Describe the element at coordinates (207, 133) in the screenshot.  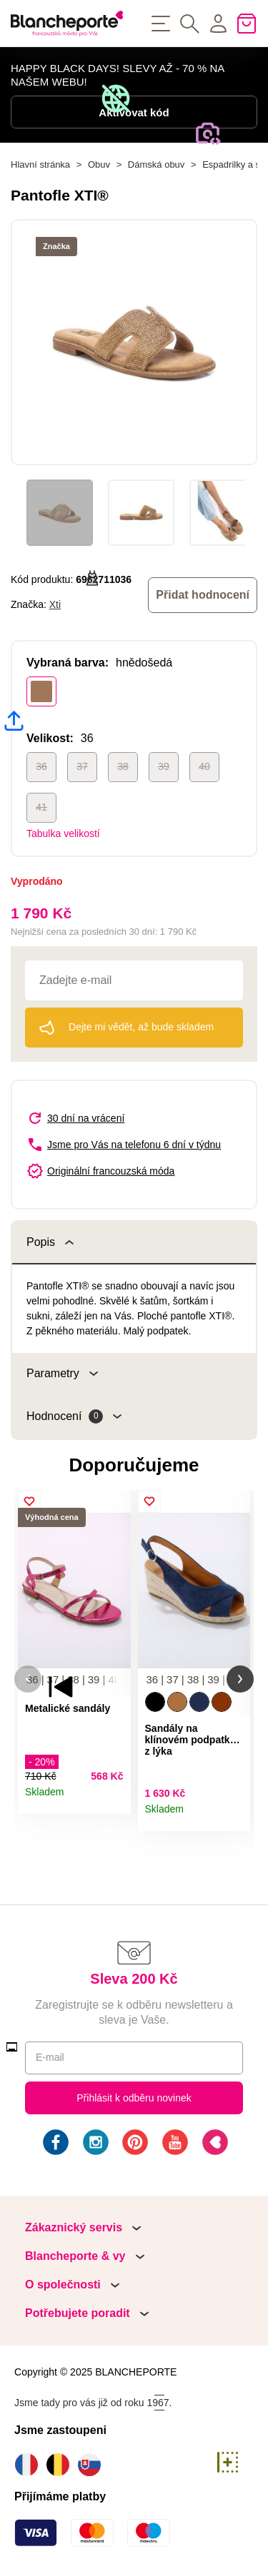
I see `scan or capture code with camera` at that location.